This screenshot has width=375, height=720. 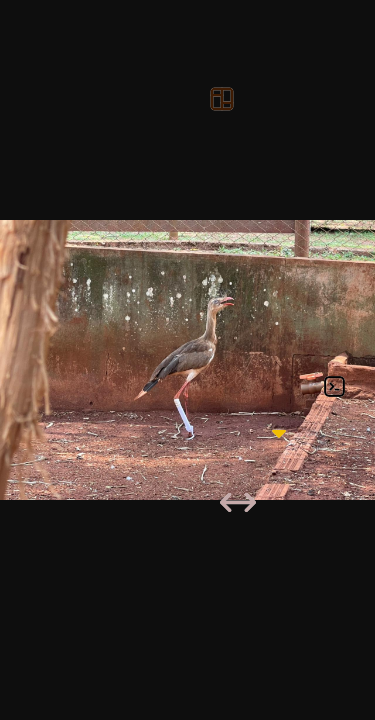 I want to click on resize or adjust width horizontally, so click(x=238, y=503).